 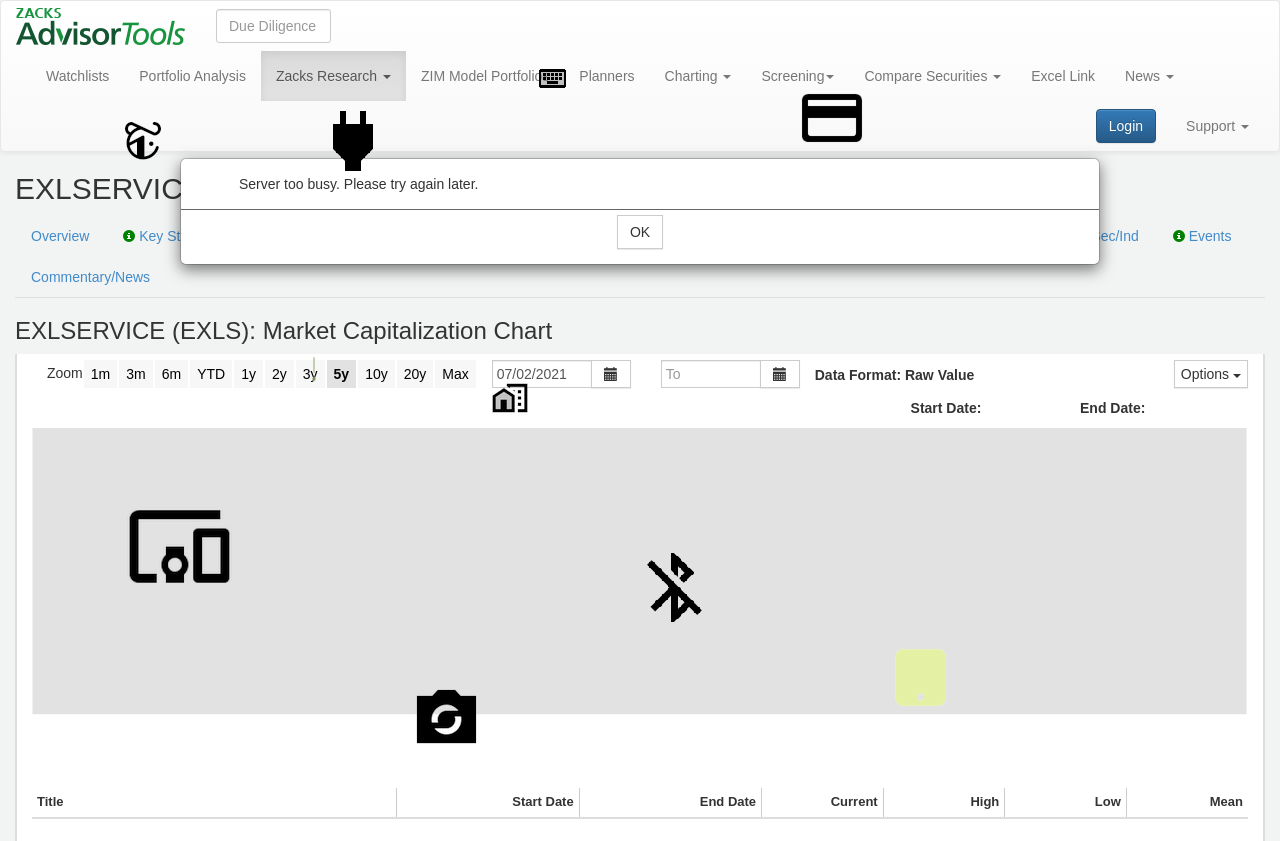 What do you see at coordinates (143, 140) in the screenshot?
I see `open the New York Times app` at bounding box center [143, 140].